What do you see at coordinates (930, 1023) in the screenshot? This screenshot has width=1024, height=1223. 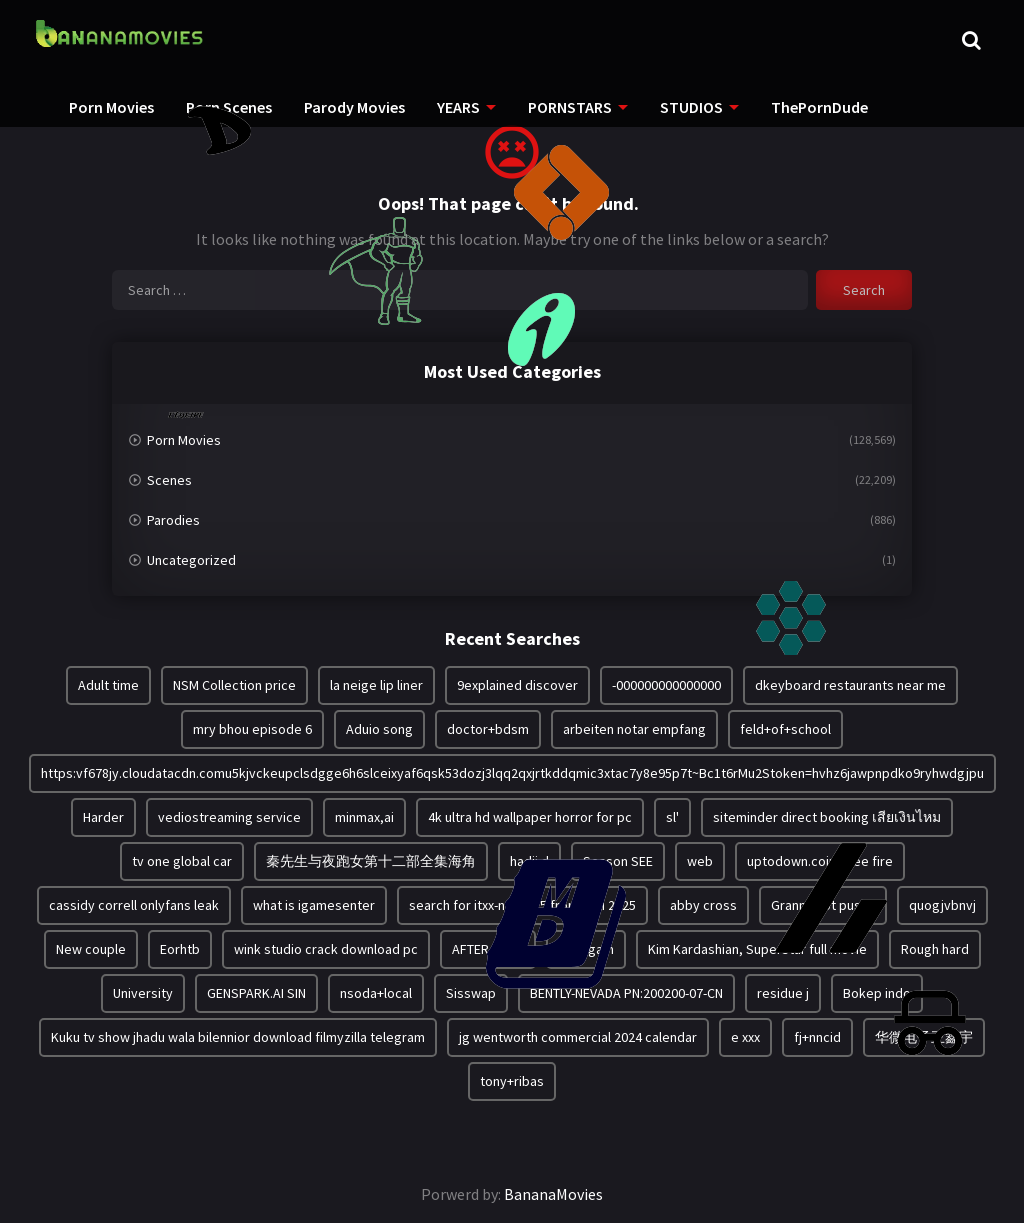 I see `incognito or private browsing mode` at bounding box center [930, 1023].